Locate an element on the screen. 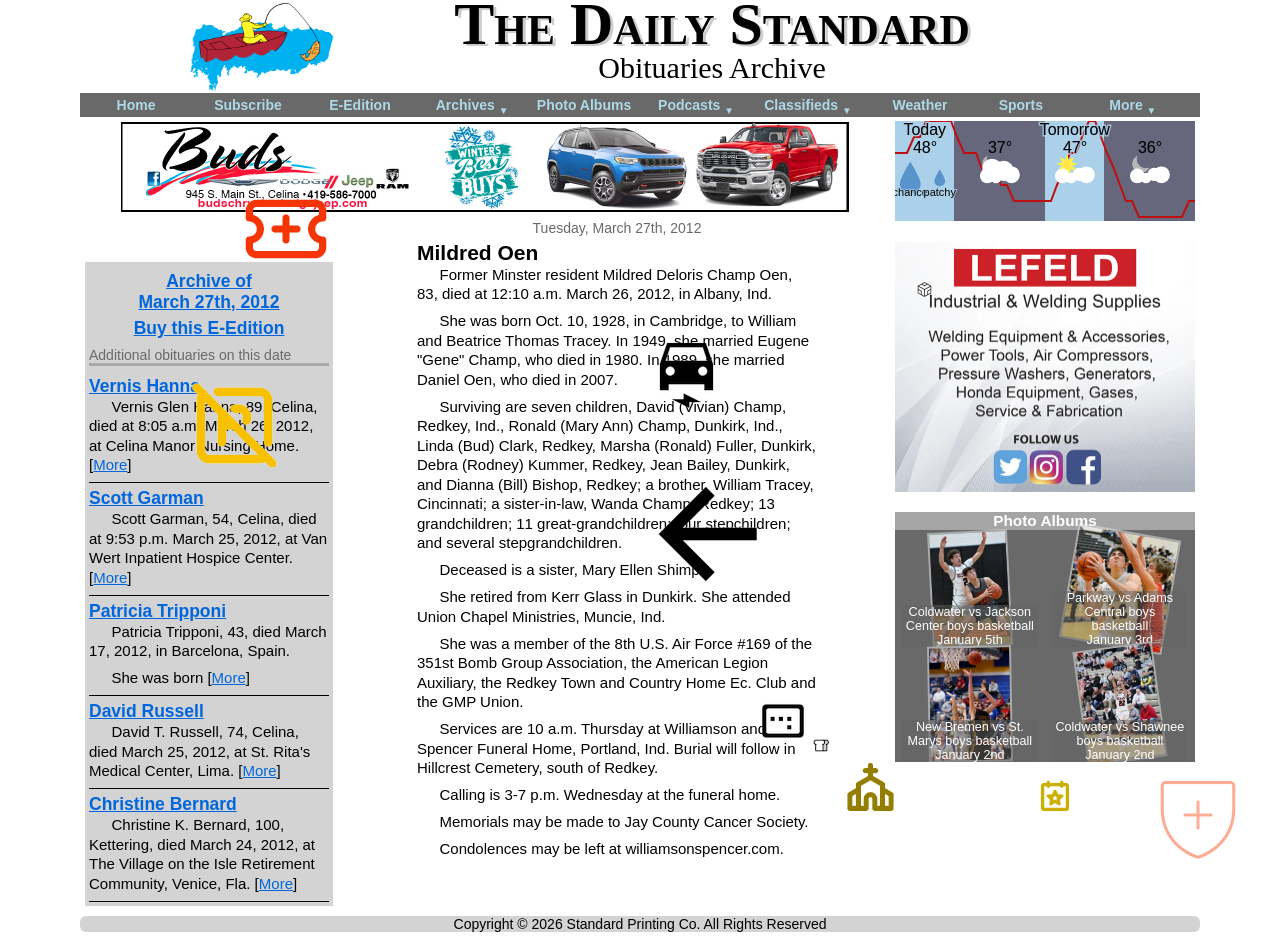 This screenshot has width=1280, height=938. add a new ticket or pass is located at coordinates (286, 229).